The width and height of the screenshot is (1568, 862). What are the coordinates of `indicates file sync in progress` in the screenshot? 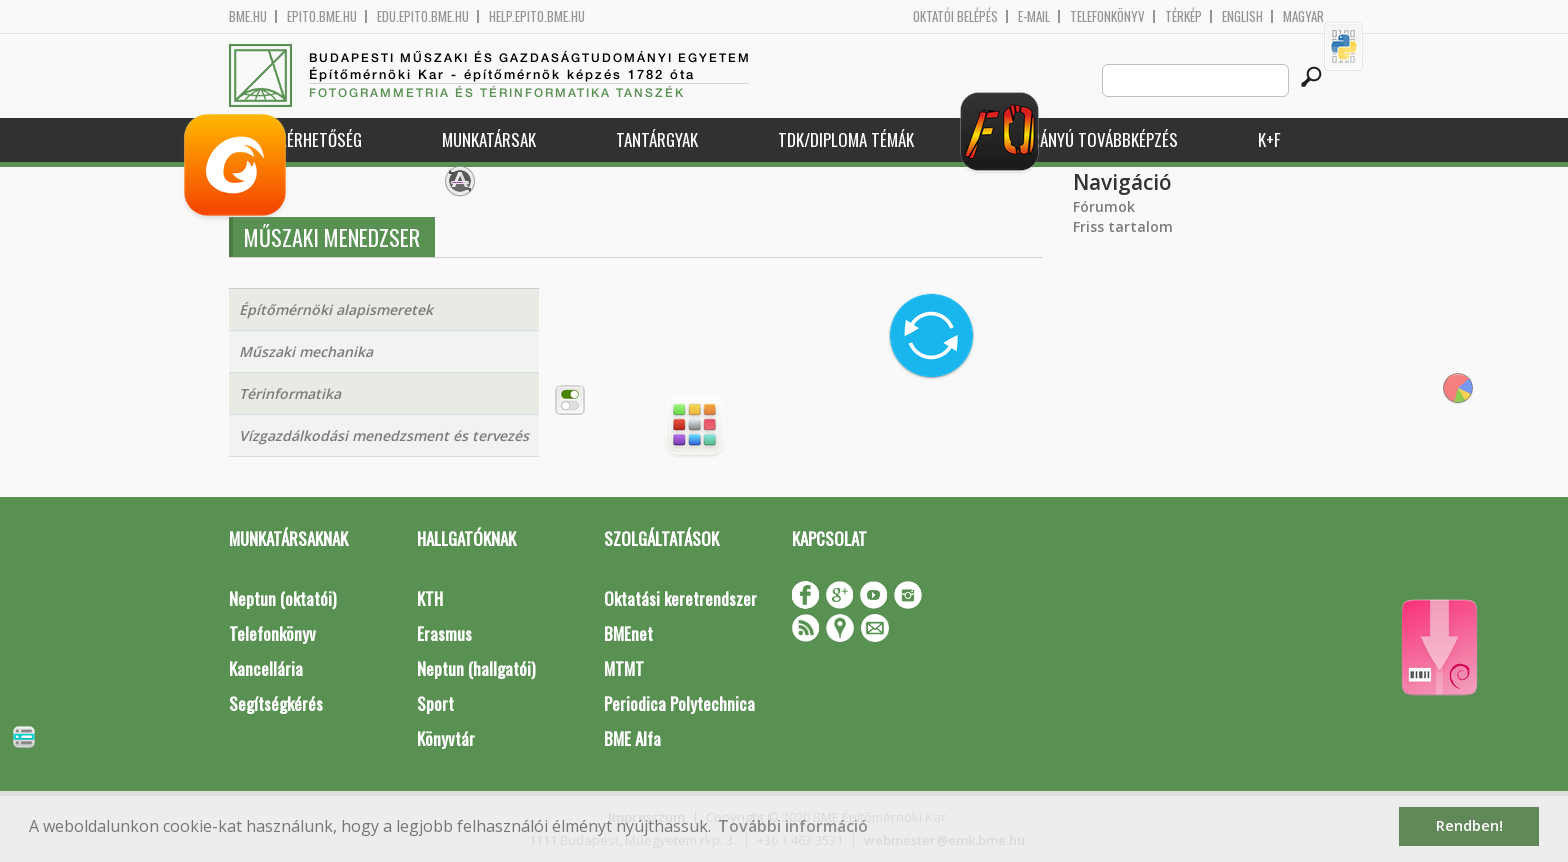 It's located at (931, 335).